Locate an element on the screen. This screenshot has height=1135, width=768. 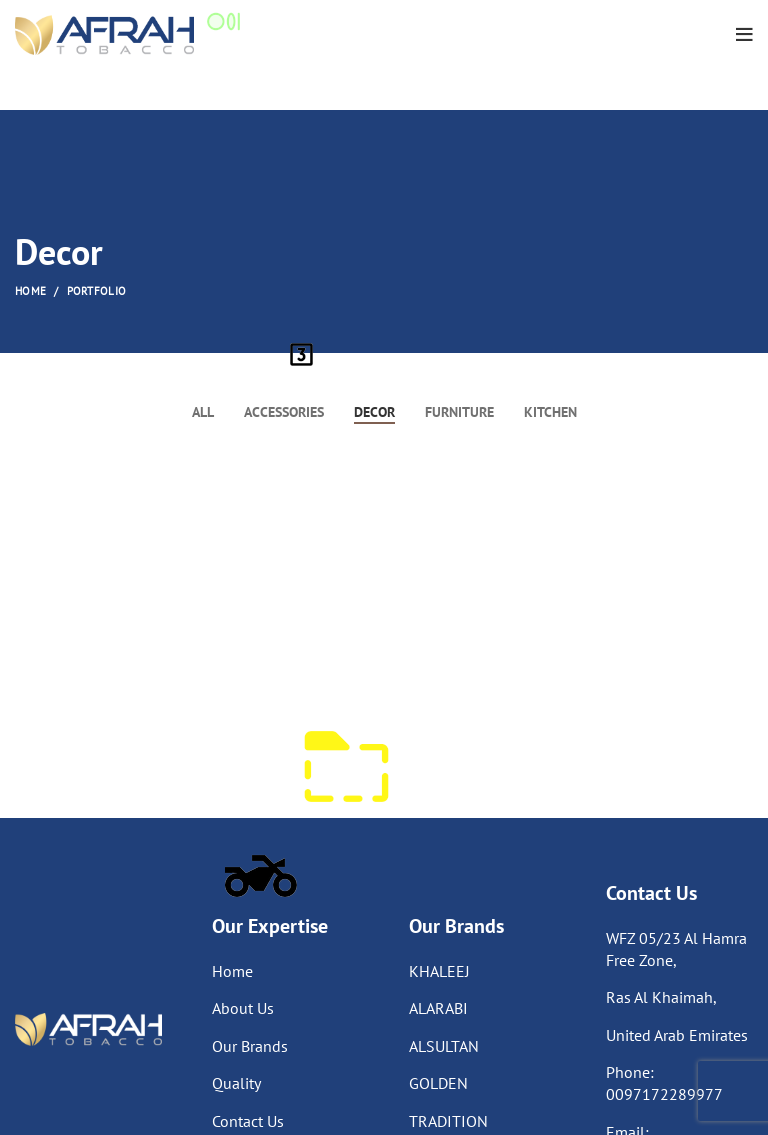
indicates step three in a numbered sequence is located at coordinates (301, 354).